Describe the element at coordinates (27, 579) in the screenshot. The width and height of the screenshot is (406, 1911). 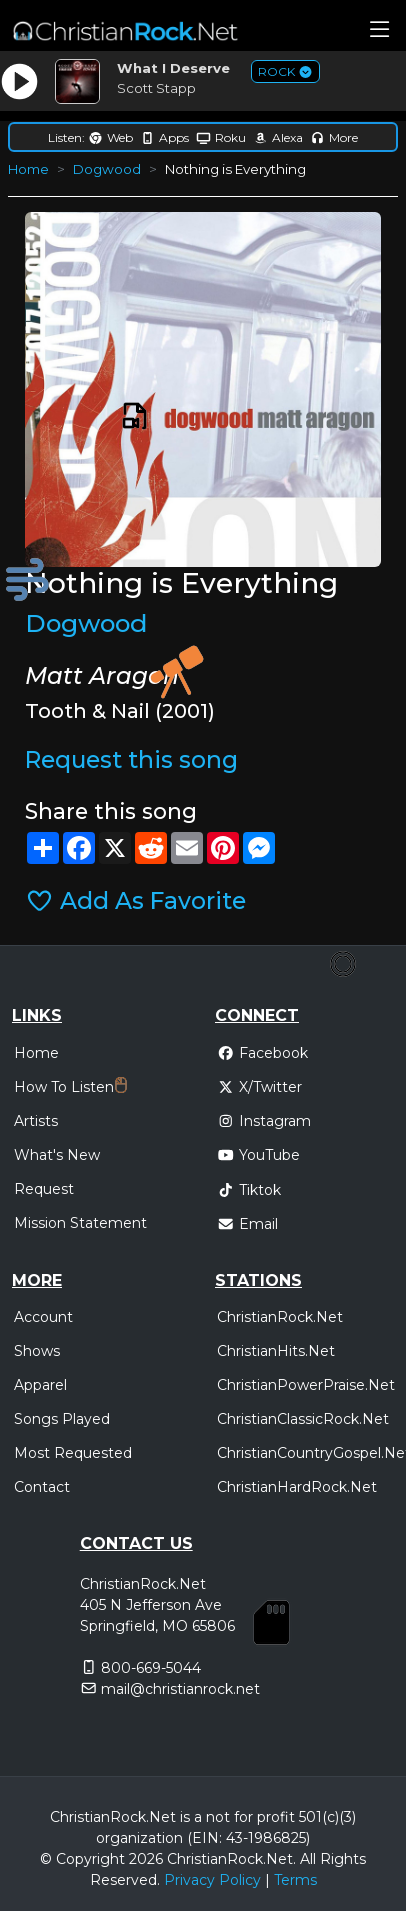
I see `indicates current wind conditions` at that location.